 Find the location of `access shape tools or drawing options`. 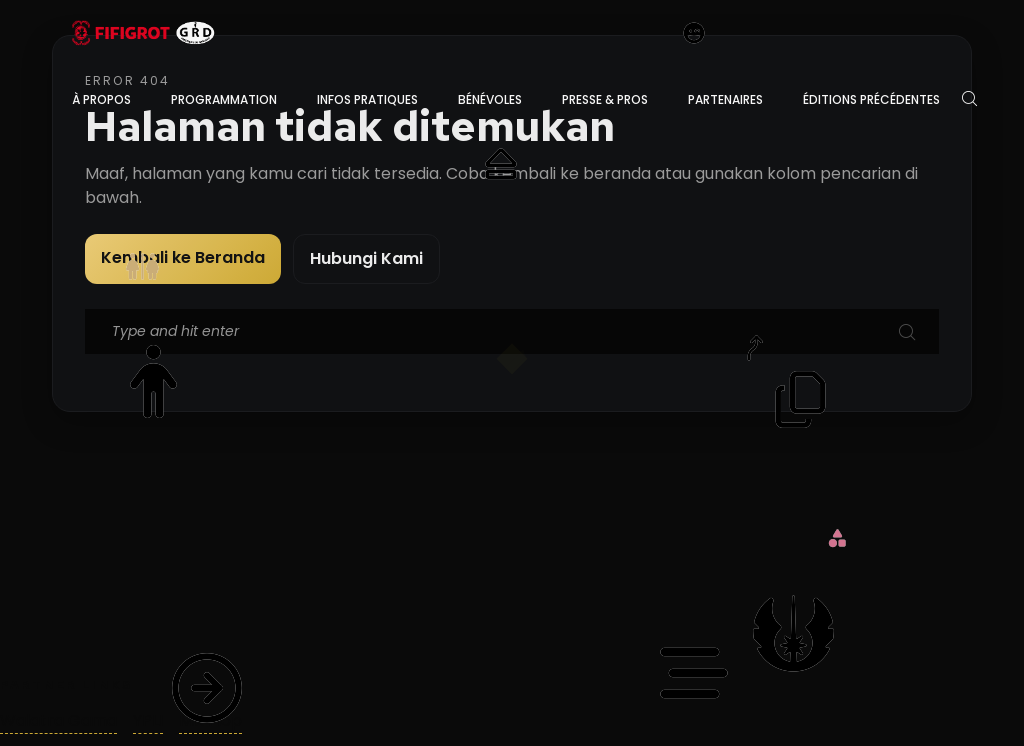

access shape tools or drawing options is located at coordinates (837, 538).